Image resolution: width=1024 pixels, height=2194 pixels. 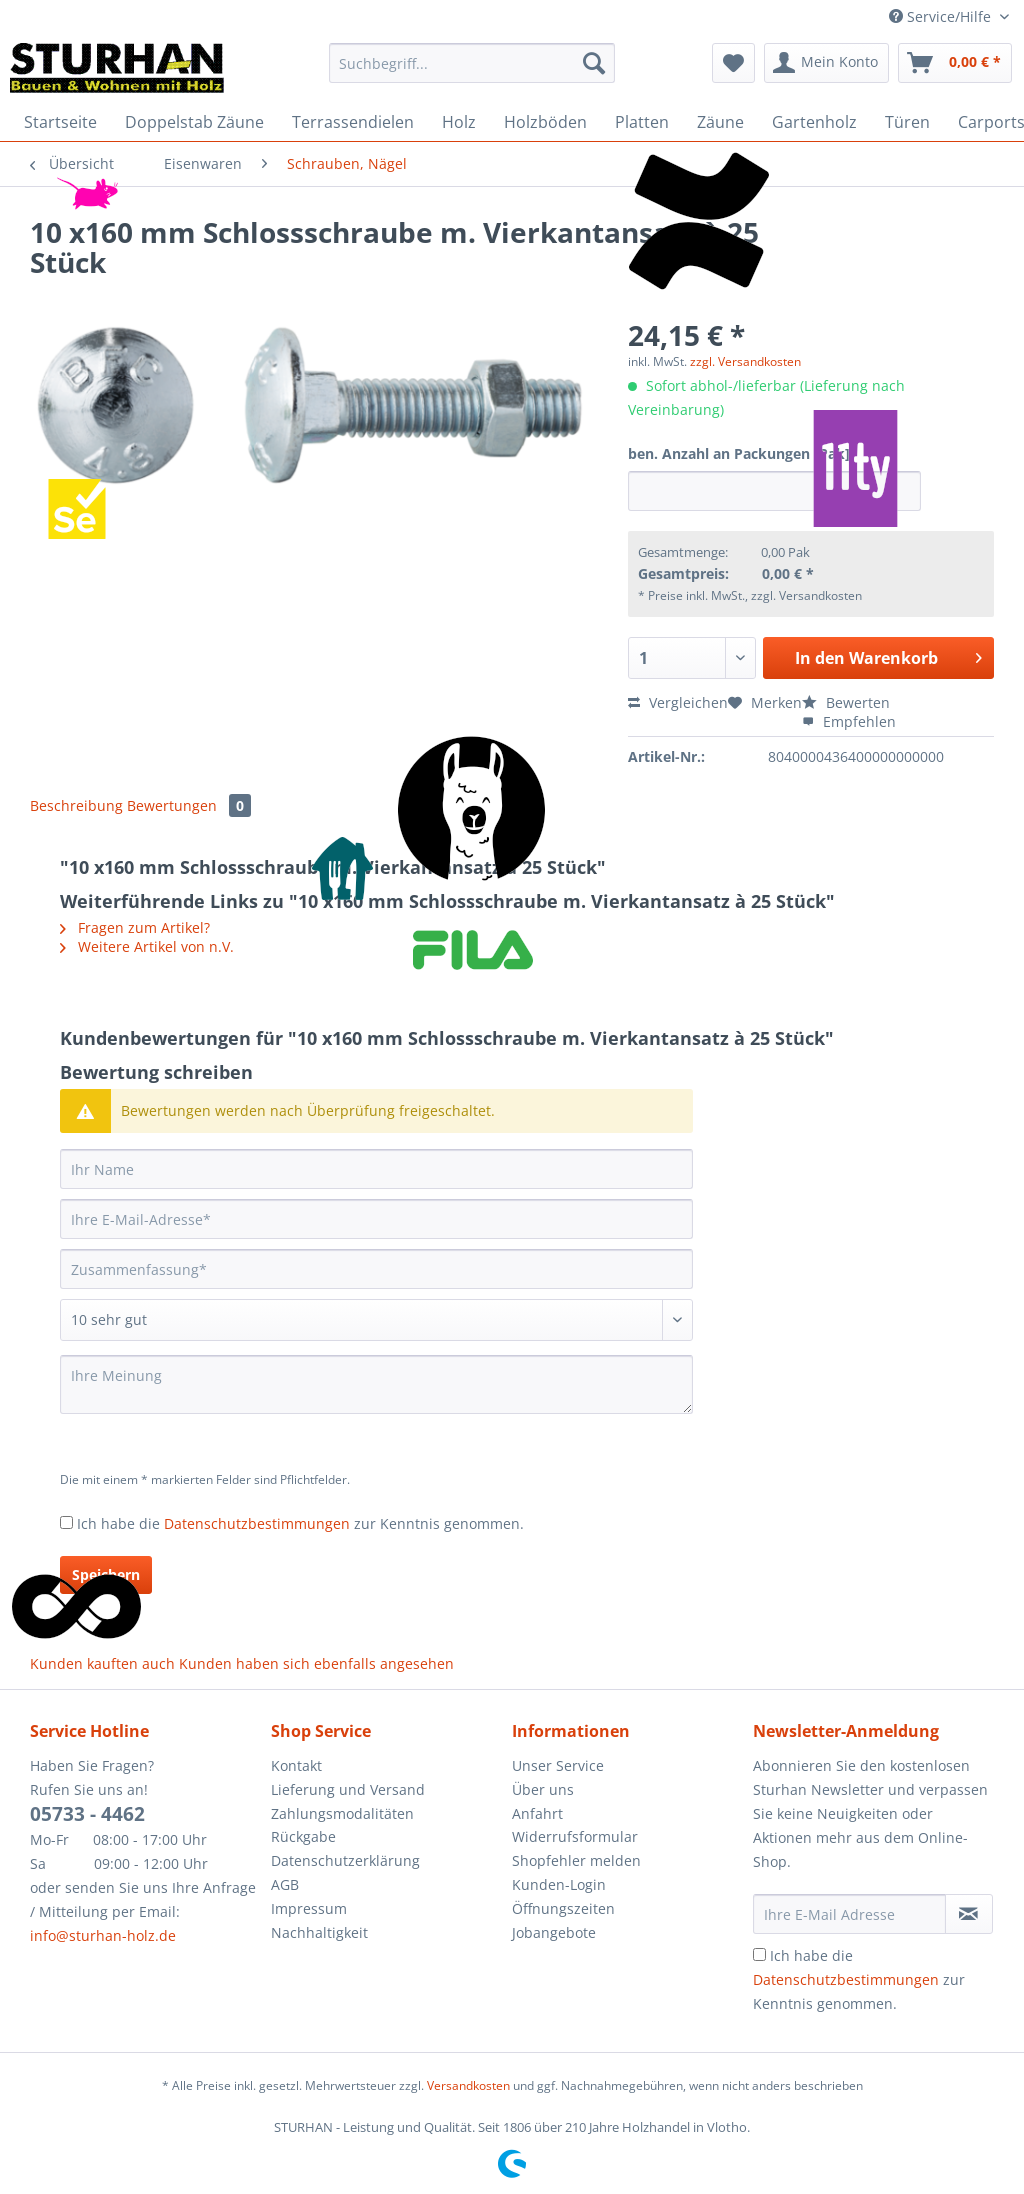 What do you see at coordinates (76, 1606) in the screenshot?
I see `open Apache Superset data visualization platform` at bounding box center [76, 1606].